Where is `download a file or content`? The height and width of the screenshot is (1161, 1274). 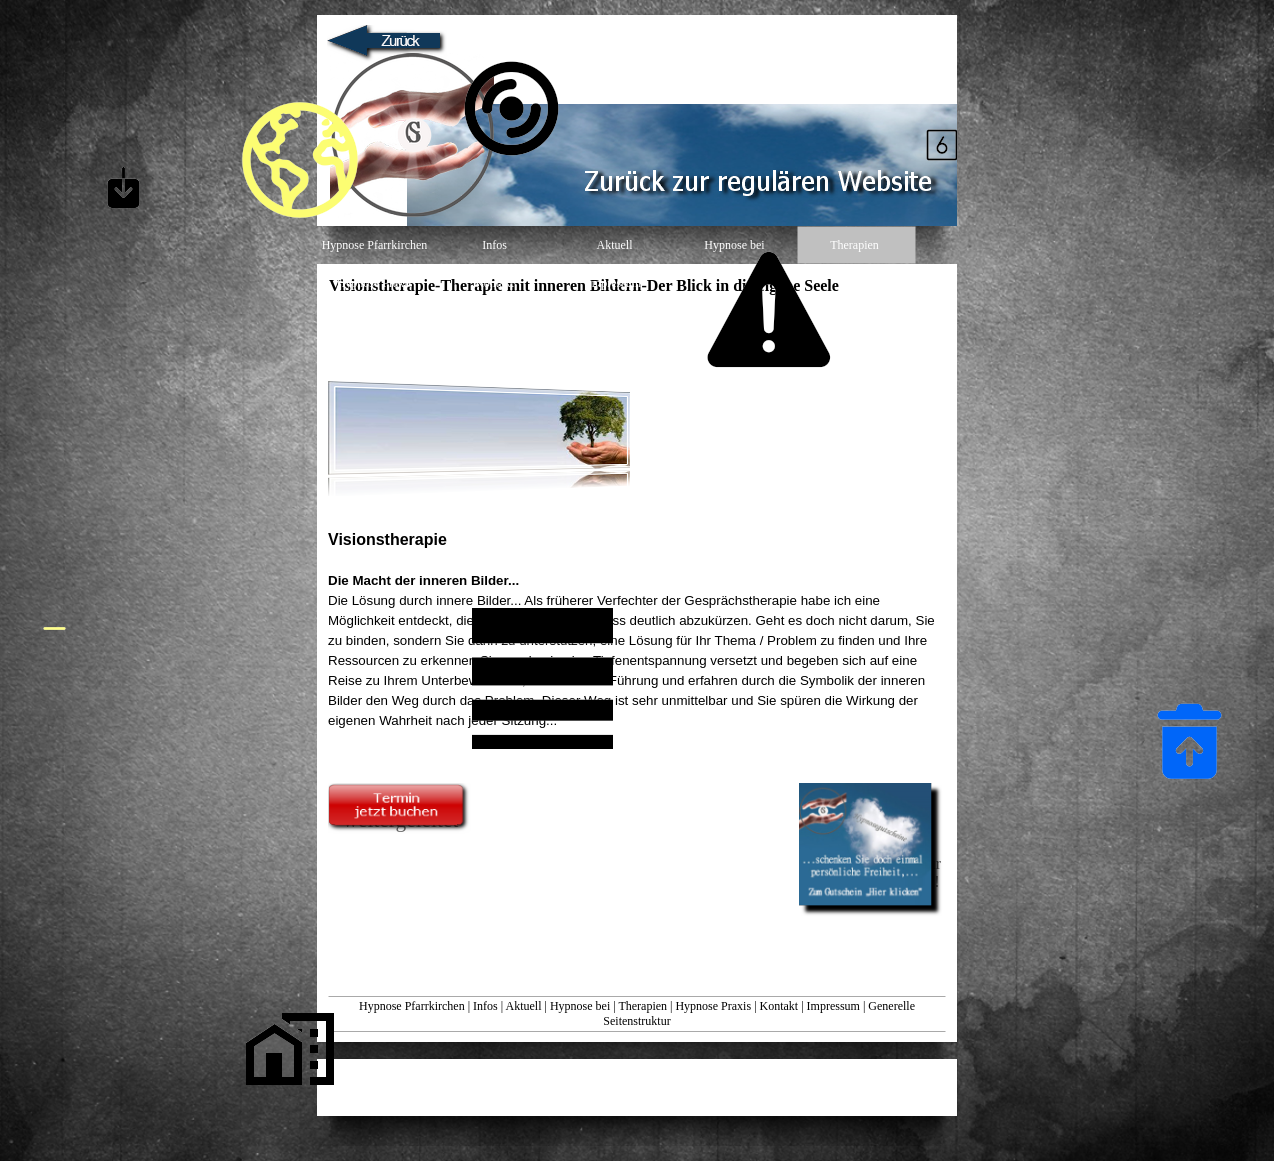
download a file or content is located at coordinates (123, 187).